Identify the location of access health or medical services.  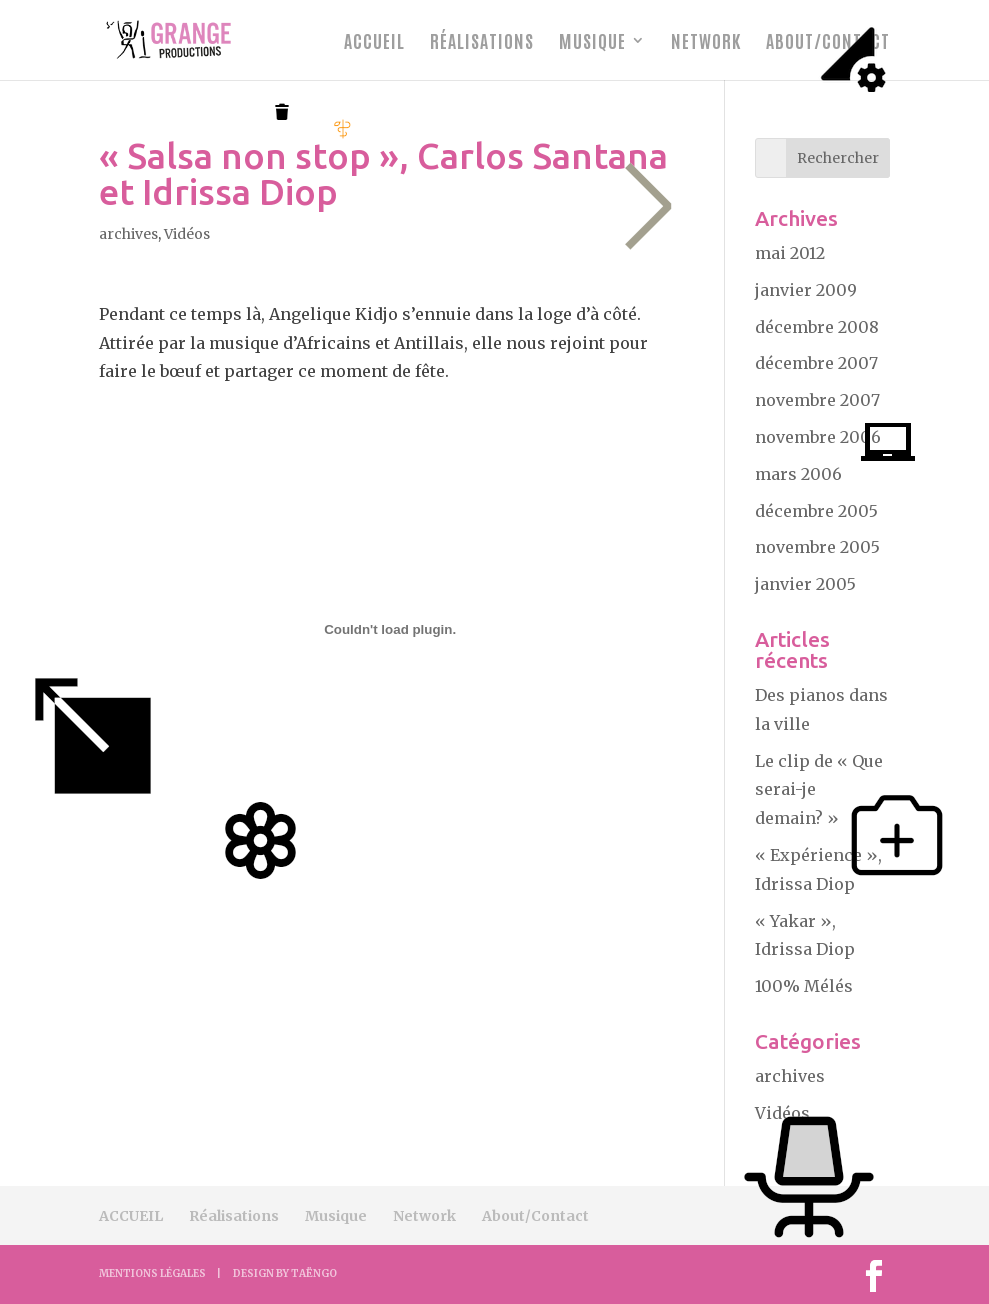
(343, 129).